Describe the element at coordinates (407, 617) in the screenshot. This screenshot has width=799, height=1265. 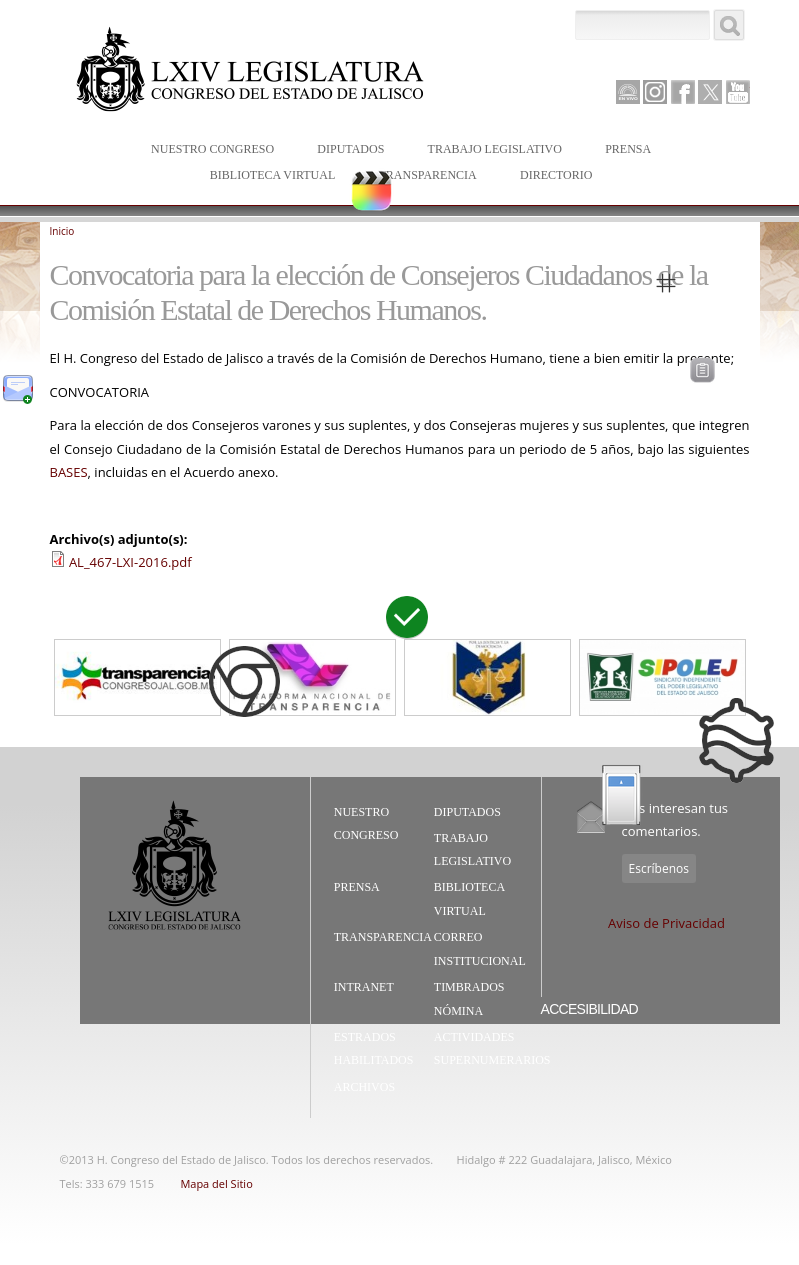
I see `indicates dropbox file is fully synced` at that location.